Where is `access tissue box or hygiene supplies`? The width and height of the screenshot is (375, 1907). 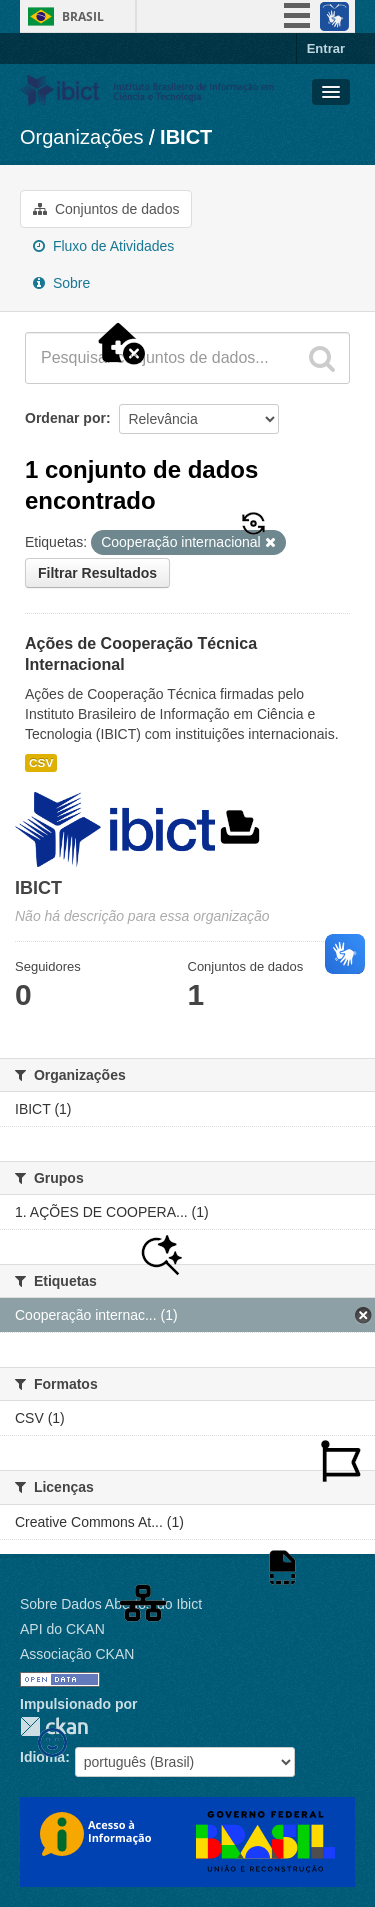 access tissue box or hygiene supplies is located at coordinates (240, 827).